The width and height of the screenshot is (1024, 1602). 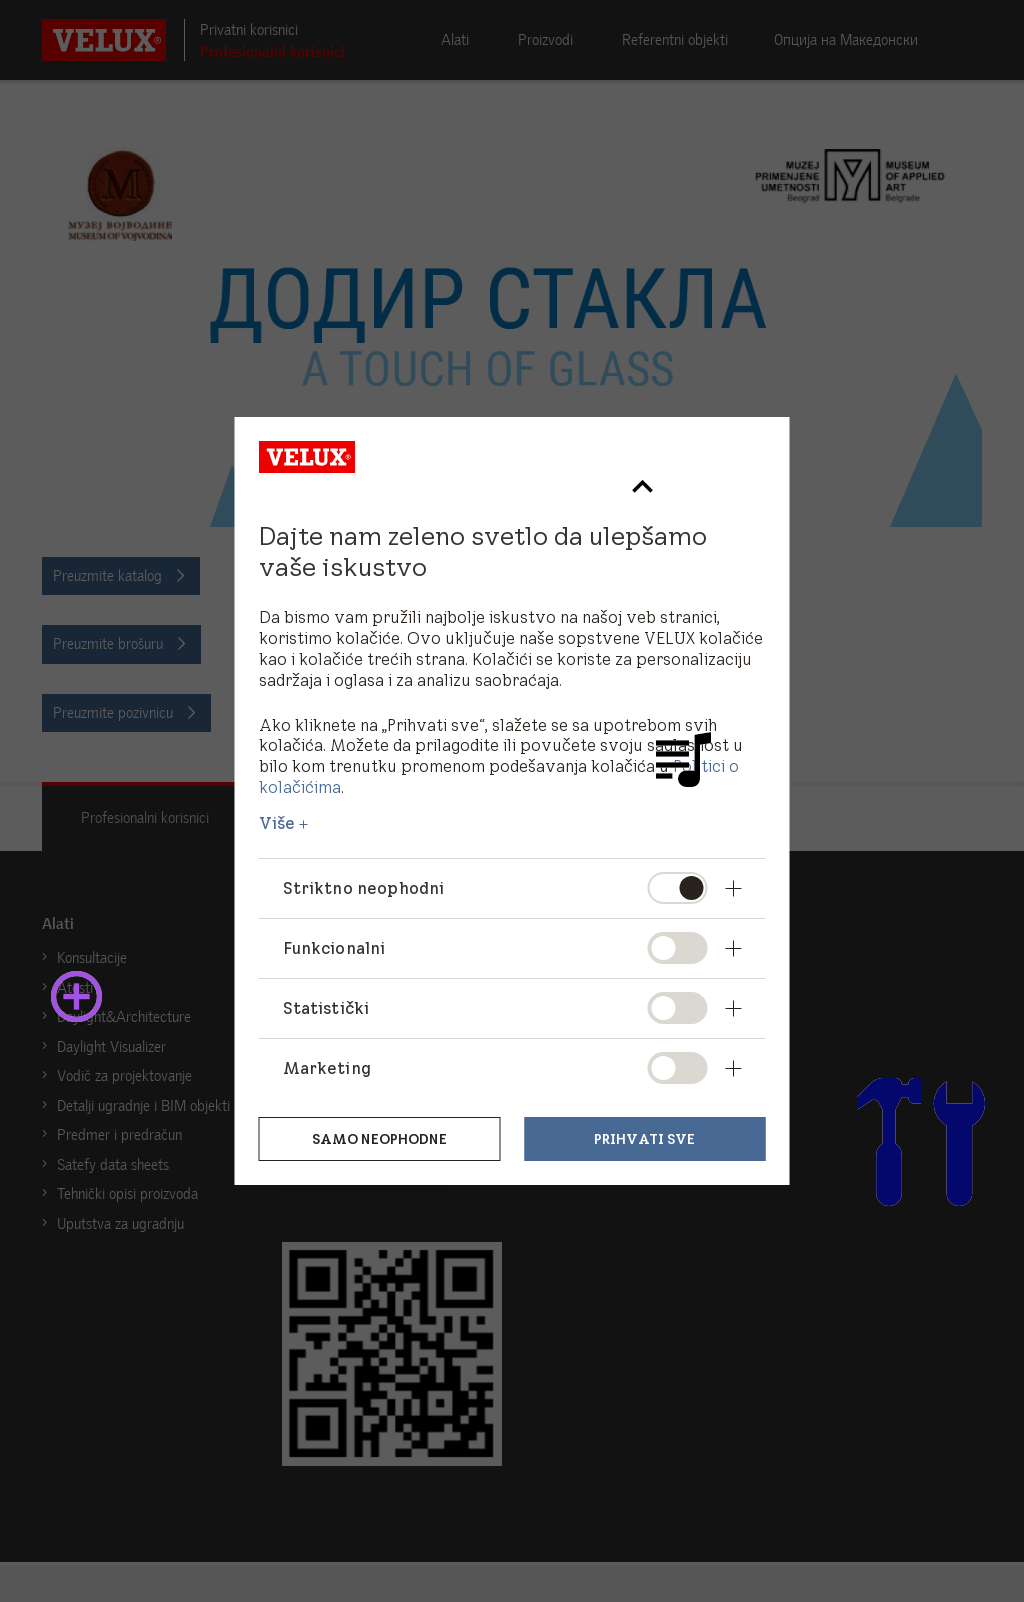 What do you see at coordinates (642, 486) in the screenshot?
I see `collapse an expanded section` at bounding box center [642, 486].